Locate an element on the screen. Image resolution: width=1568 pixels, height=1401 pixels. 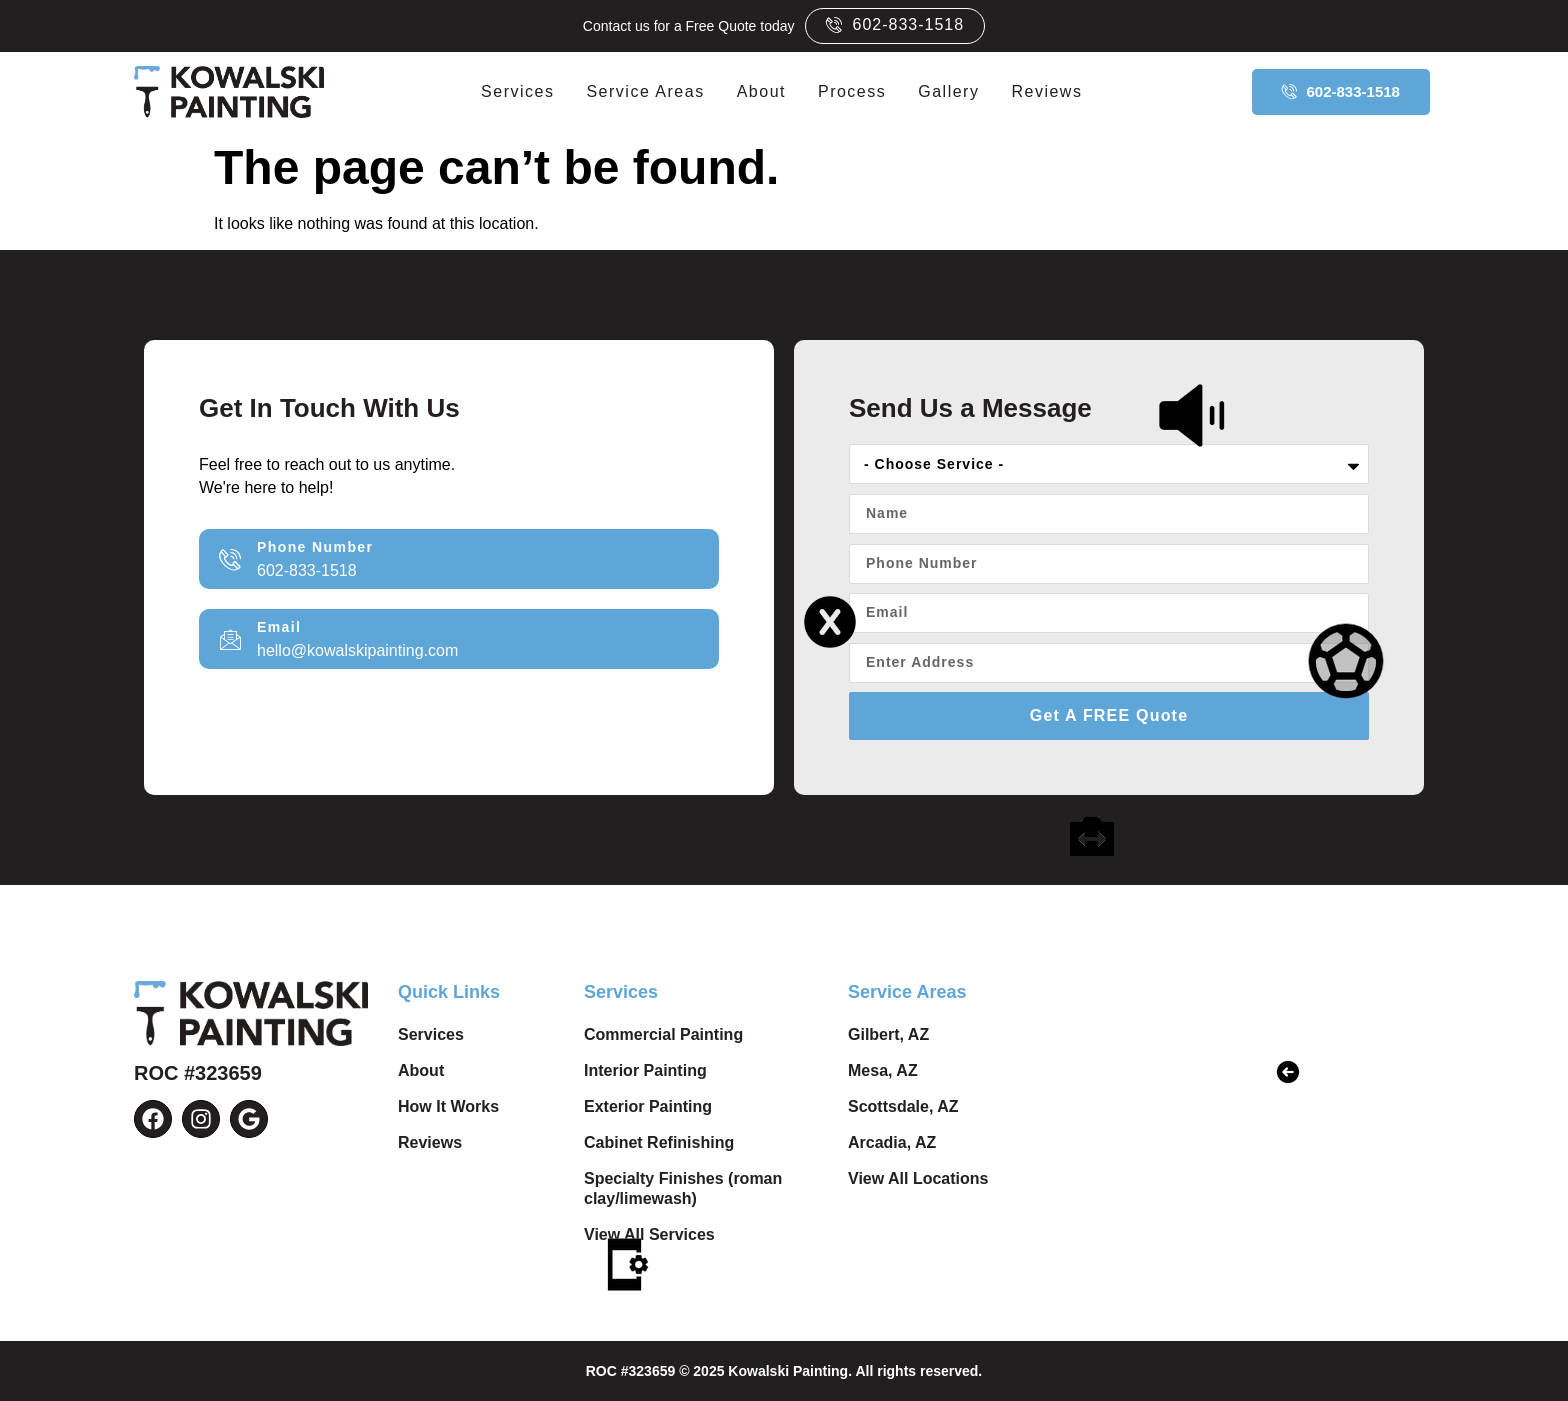
switch between front and rear camera is located at coordinates (1092, 839).